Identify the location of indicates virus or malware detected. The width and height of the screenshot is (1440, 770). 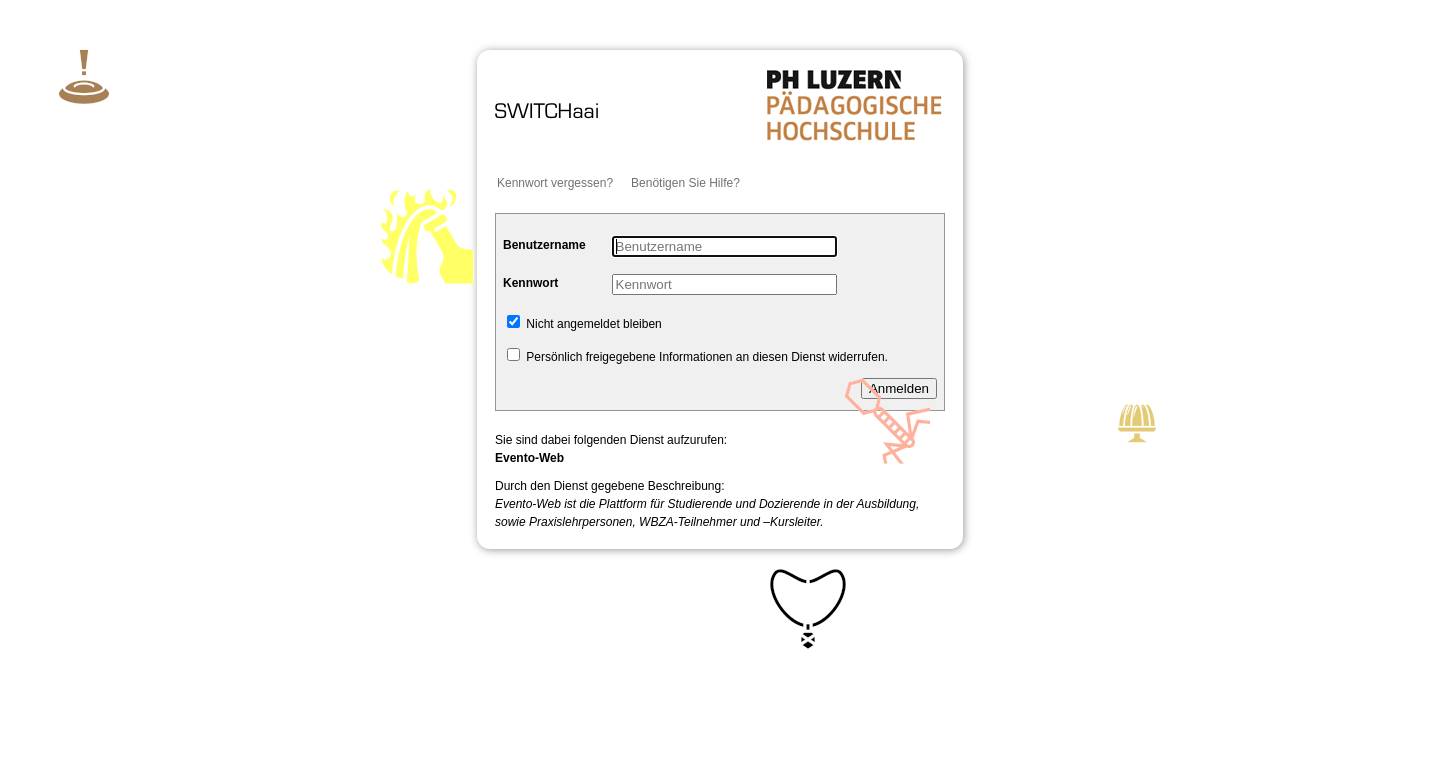
(887, 421).